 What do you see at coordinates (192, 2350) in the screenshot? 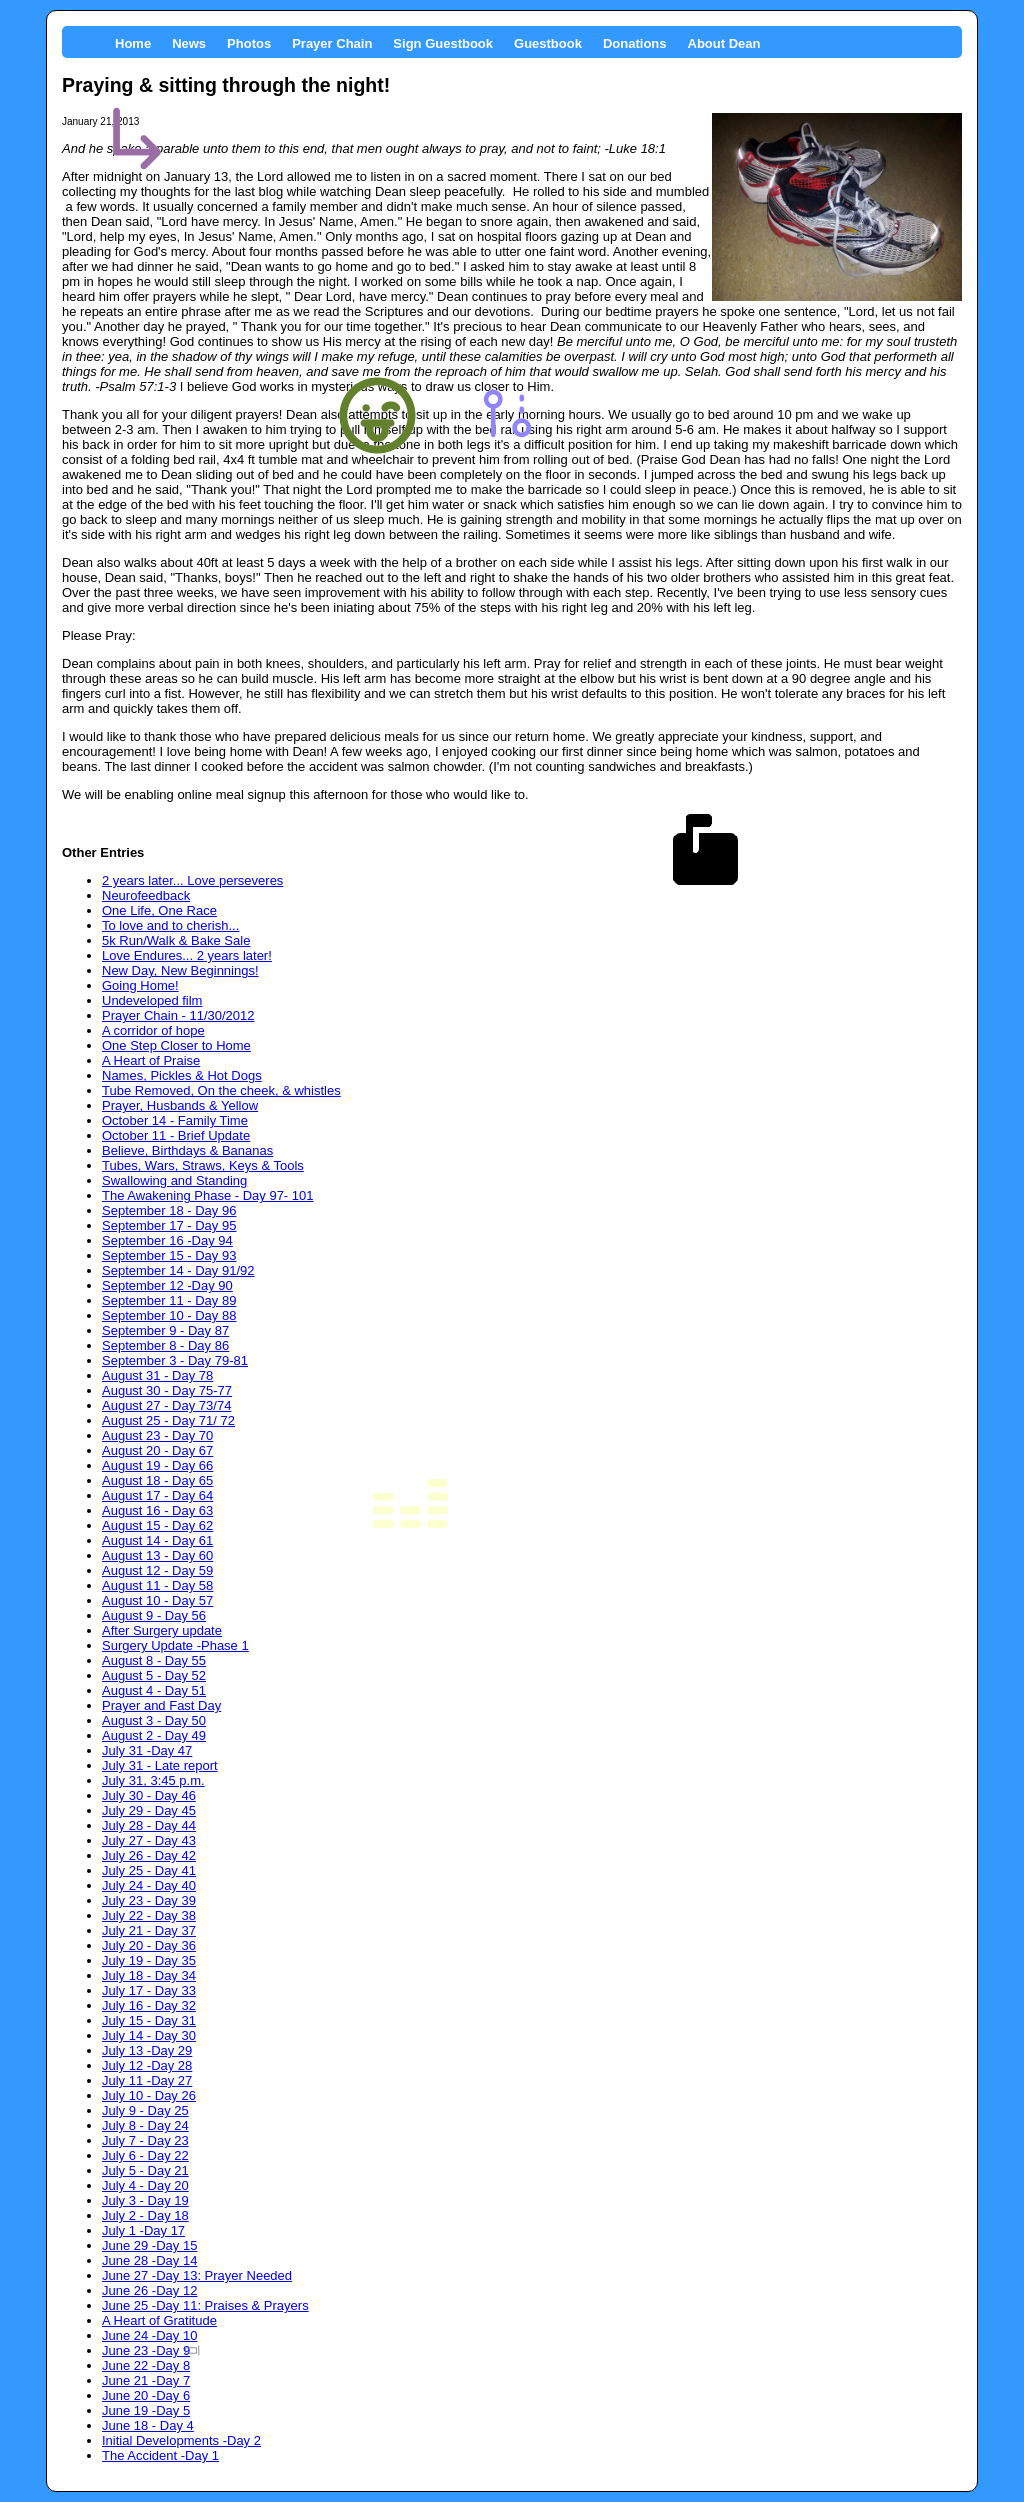
I see `align content to the right` at bounding box center [192, 2350].